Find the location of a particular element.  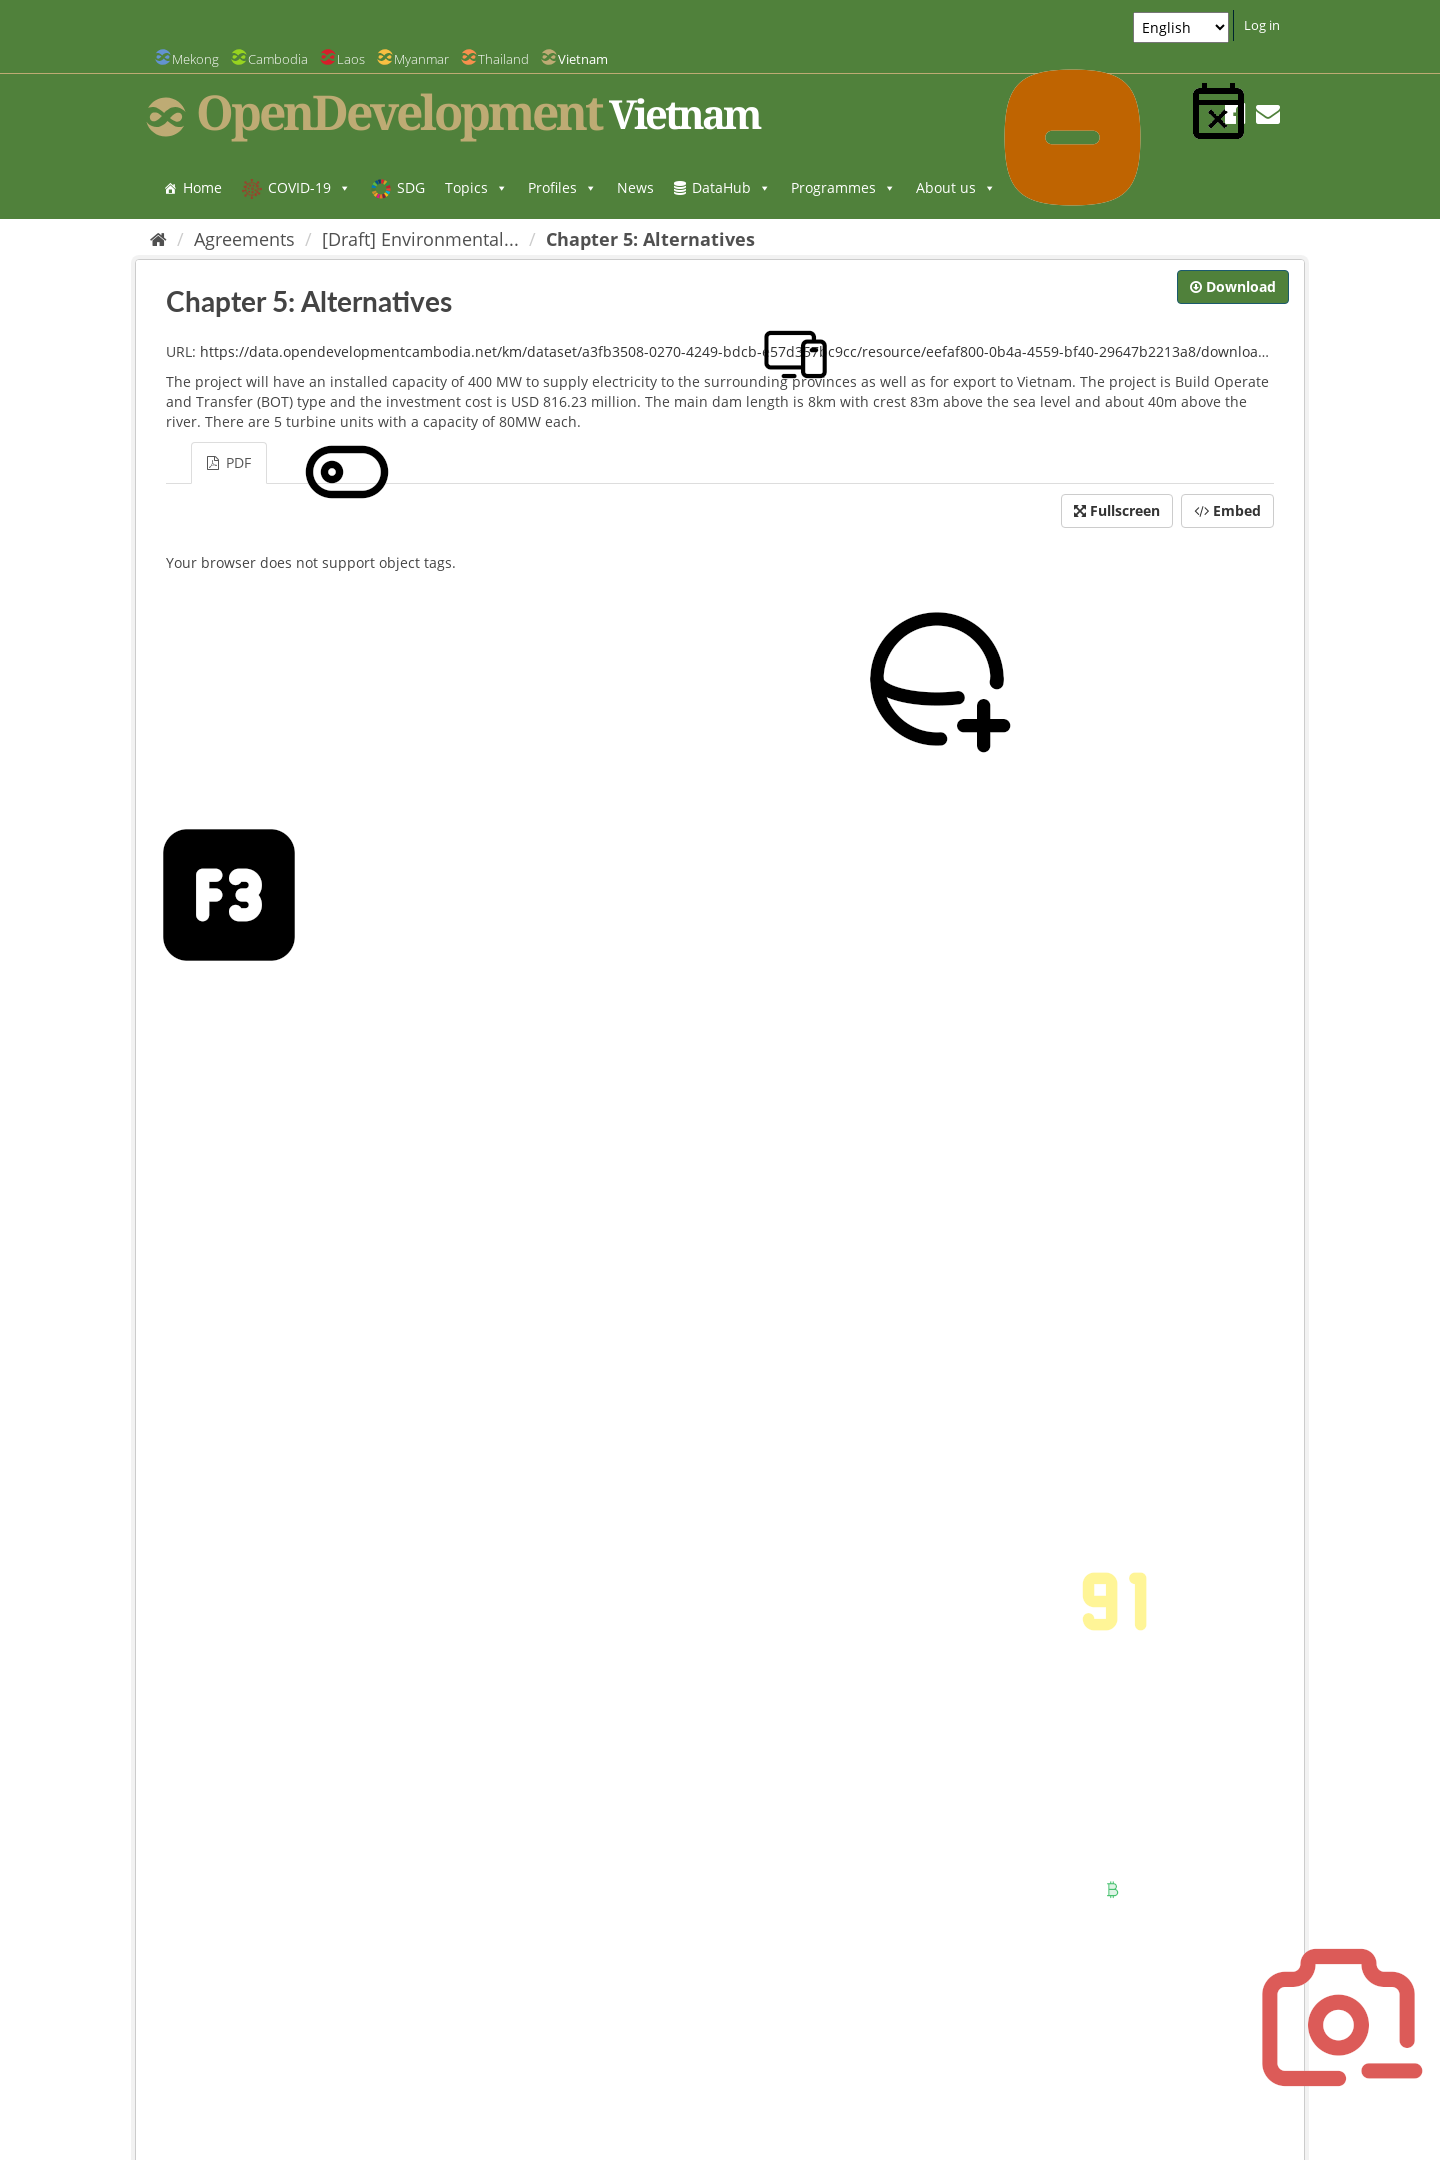

toggle switch in off position is located at coordinates (347, 472).